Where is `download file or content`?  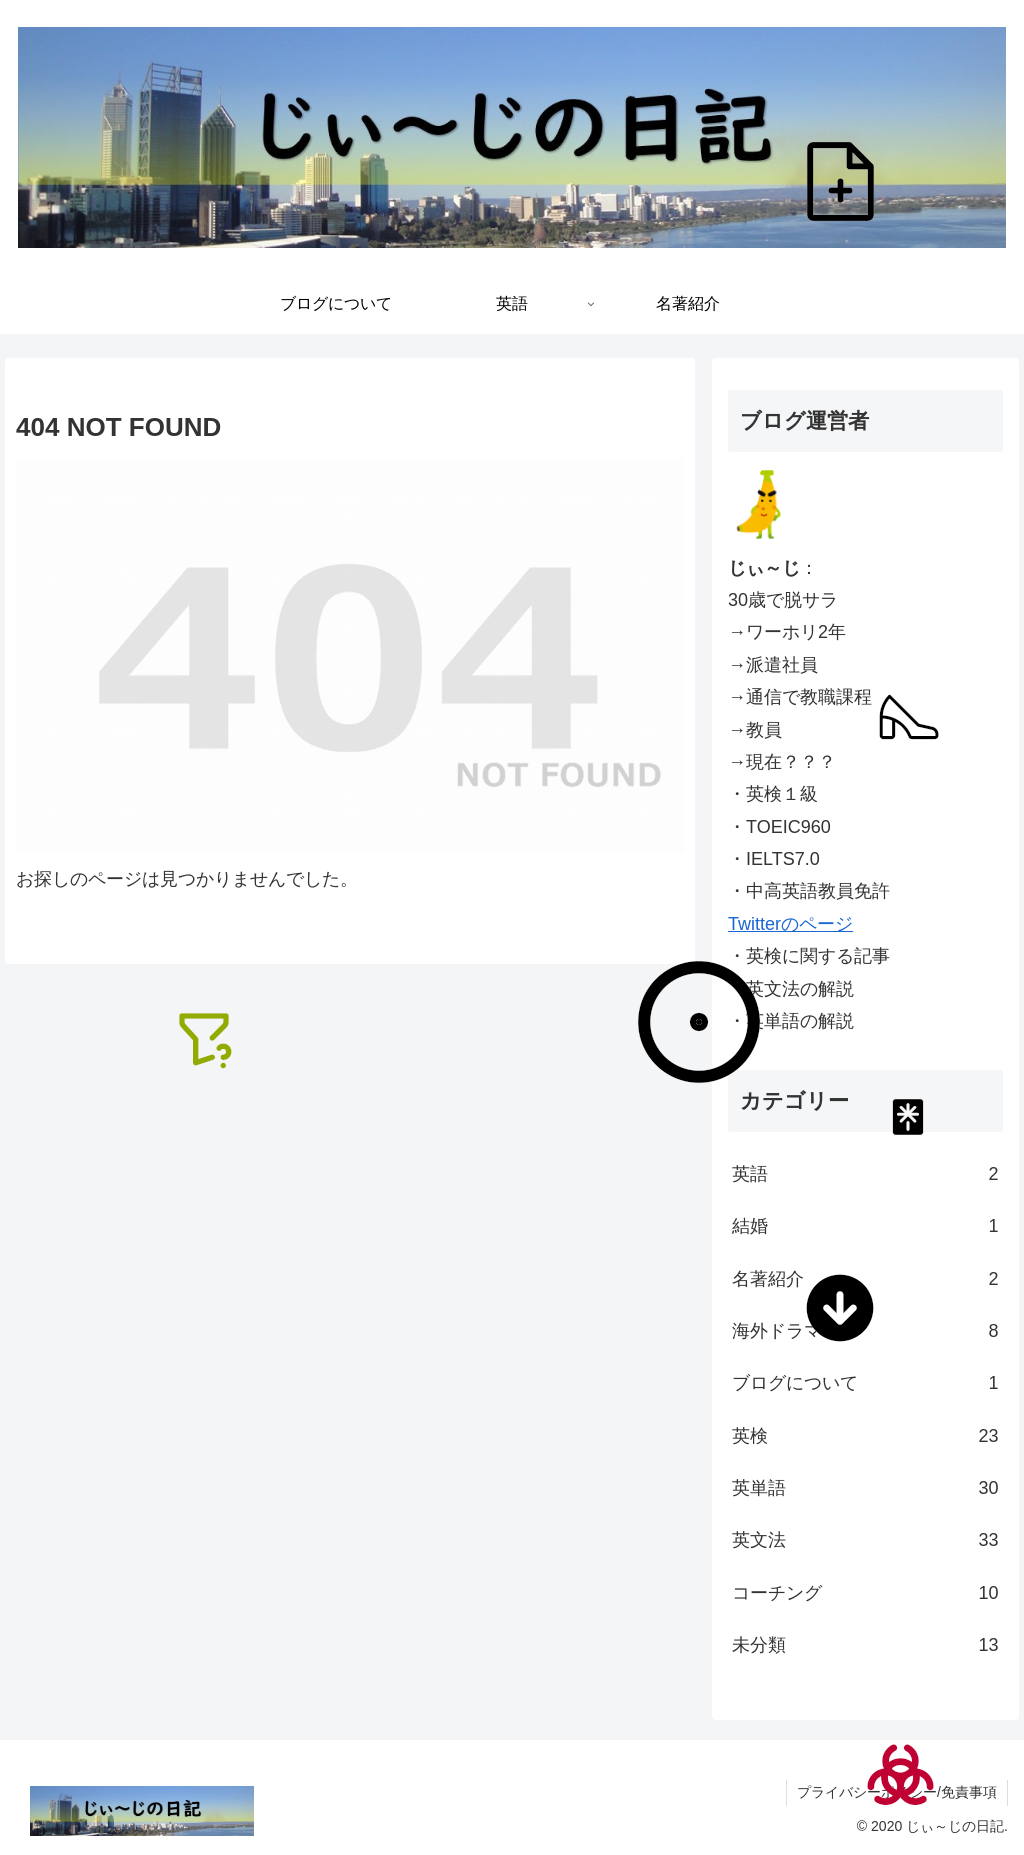 download file or content is located at coordinates (840, 1308).